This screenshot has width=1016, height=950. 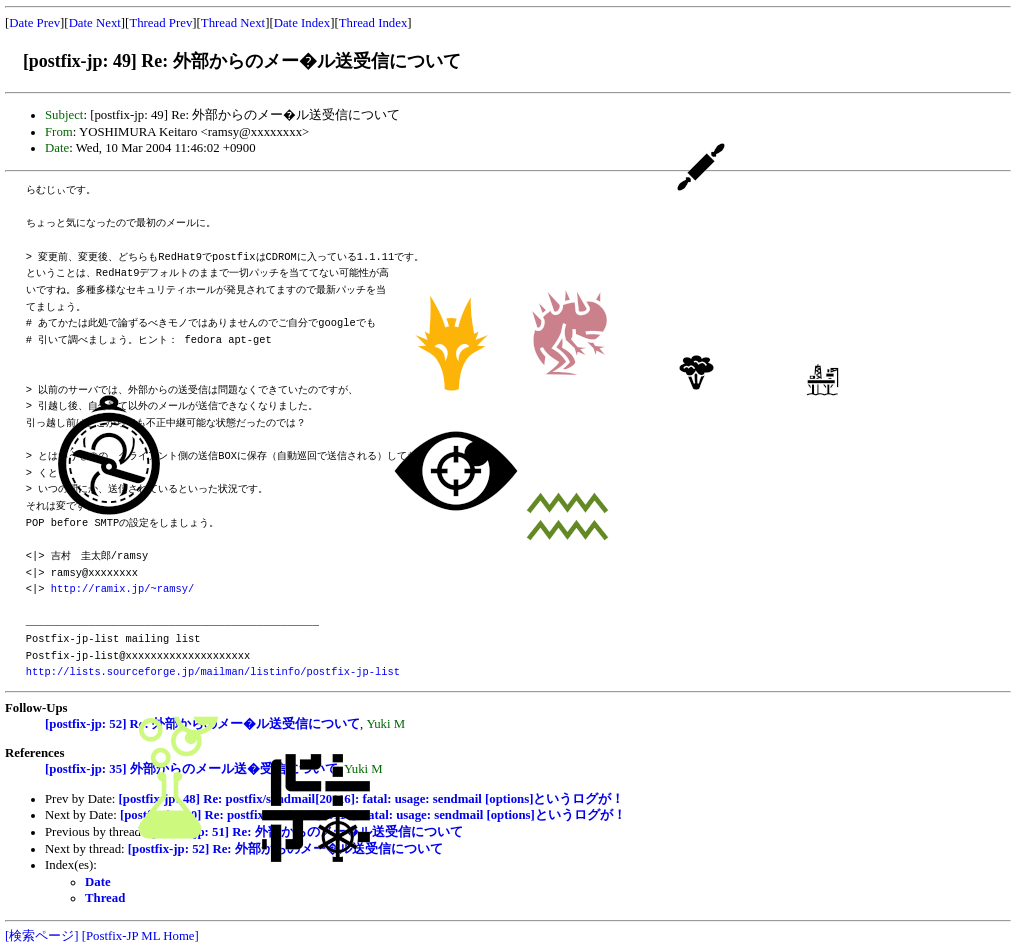 I want to click on select broccoli as an ingredient, so click(x=696, y=372).